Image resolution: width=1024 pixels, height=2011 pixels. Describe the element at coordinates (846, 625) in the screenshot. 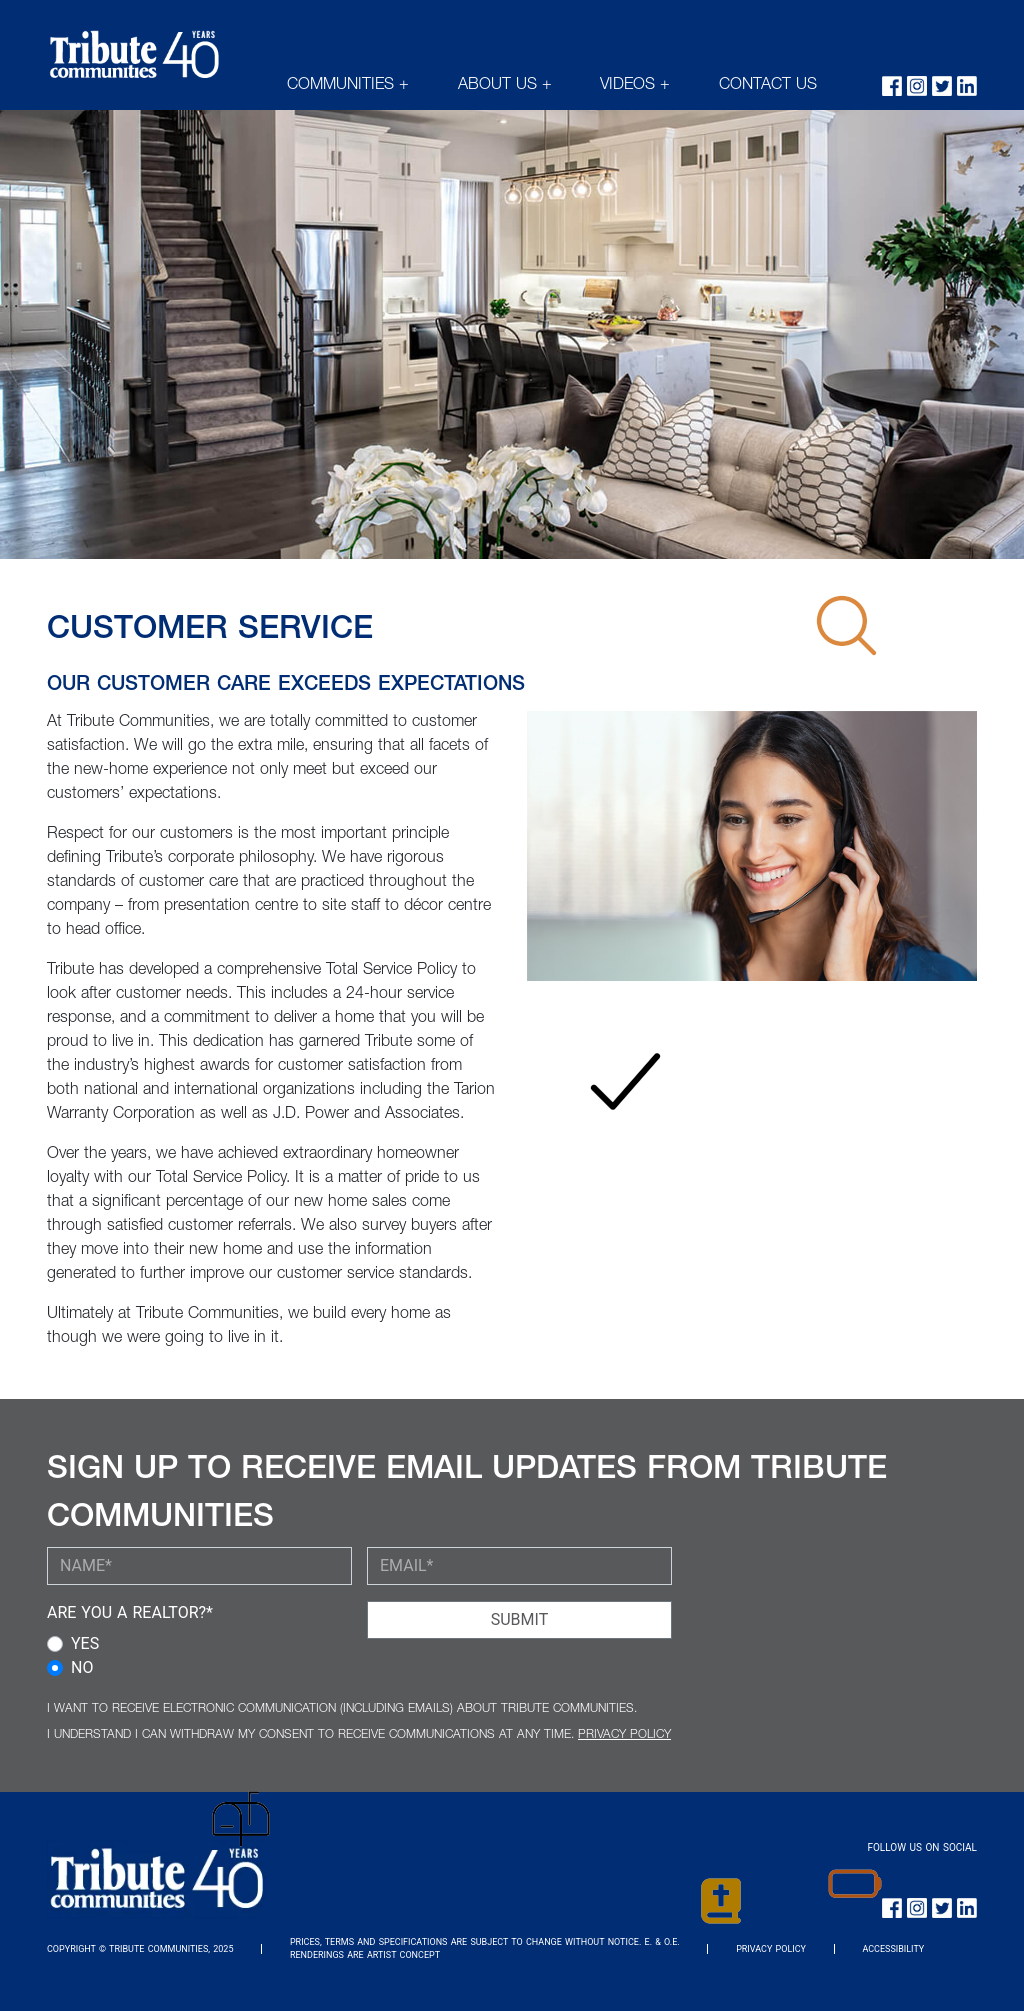

I see `search for content` at that location.